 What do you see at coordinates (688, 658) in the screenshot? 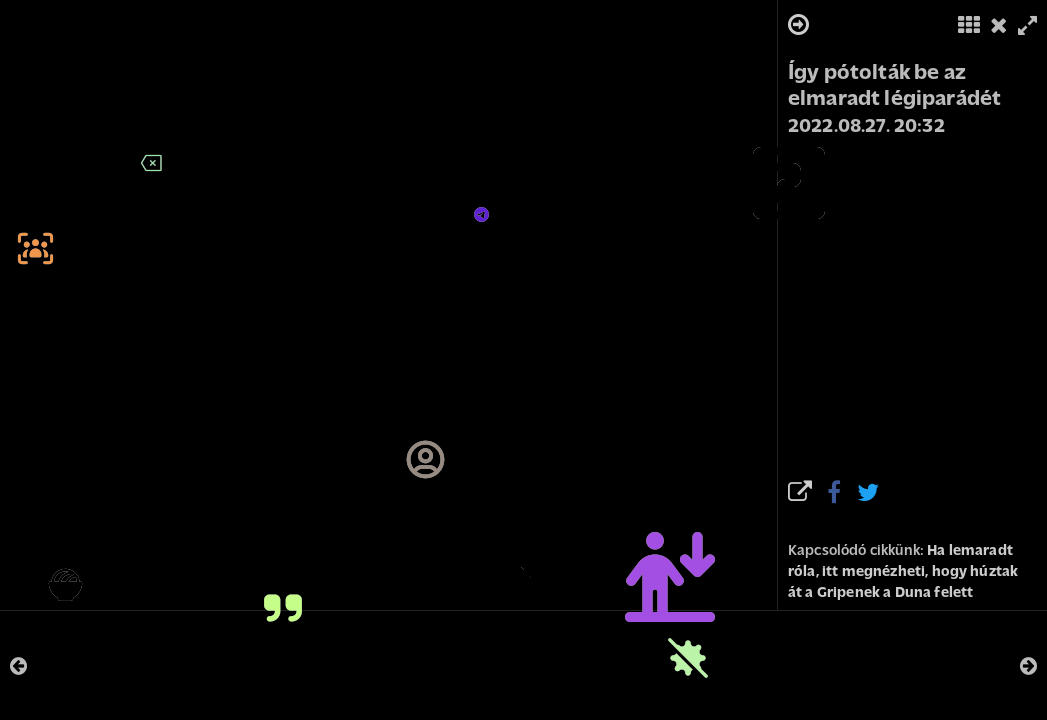
I see `indicates virus-free or no threats detected` at bounding box center [688, 658].